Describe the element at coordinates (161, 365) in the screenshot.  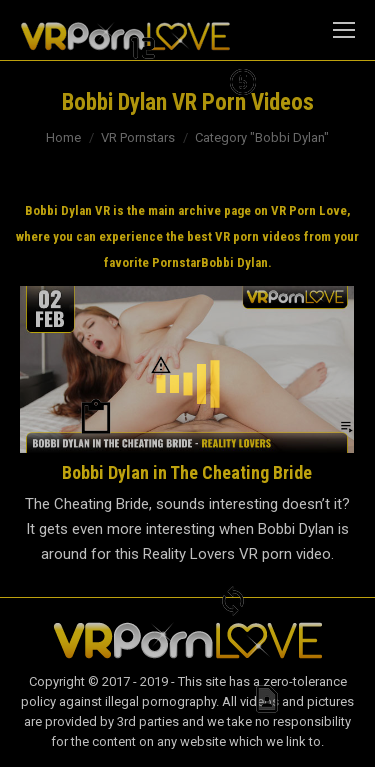
I see `indicates a warning or caution state` at that location.